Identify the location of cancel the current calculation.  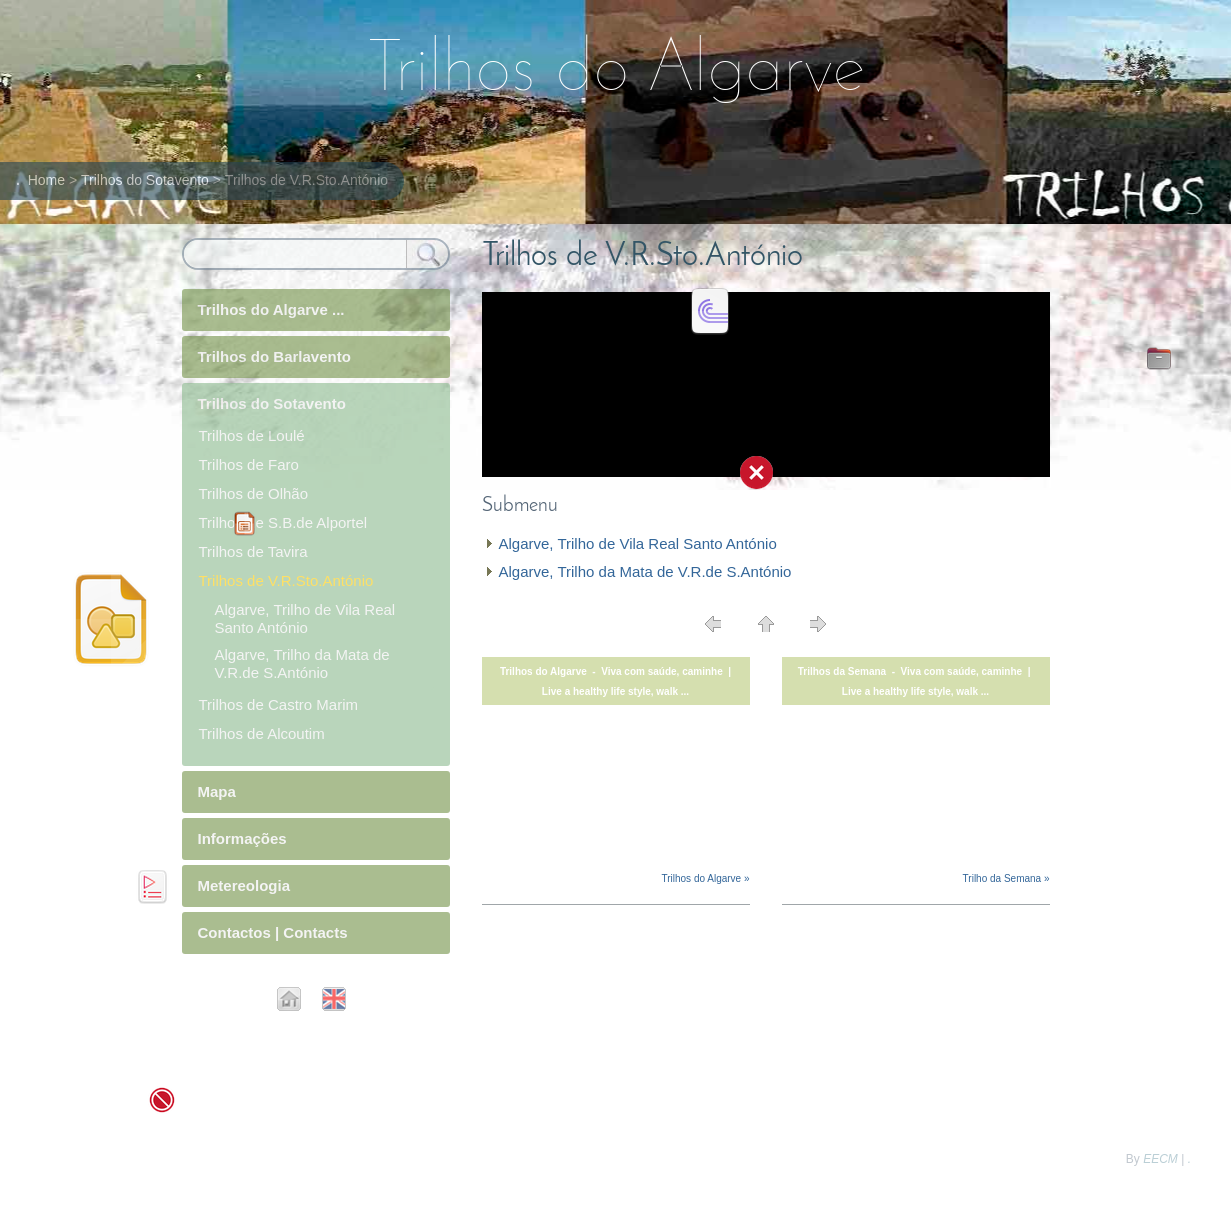
(756, 472).